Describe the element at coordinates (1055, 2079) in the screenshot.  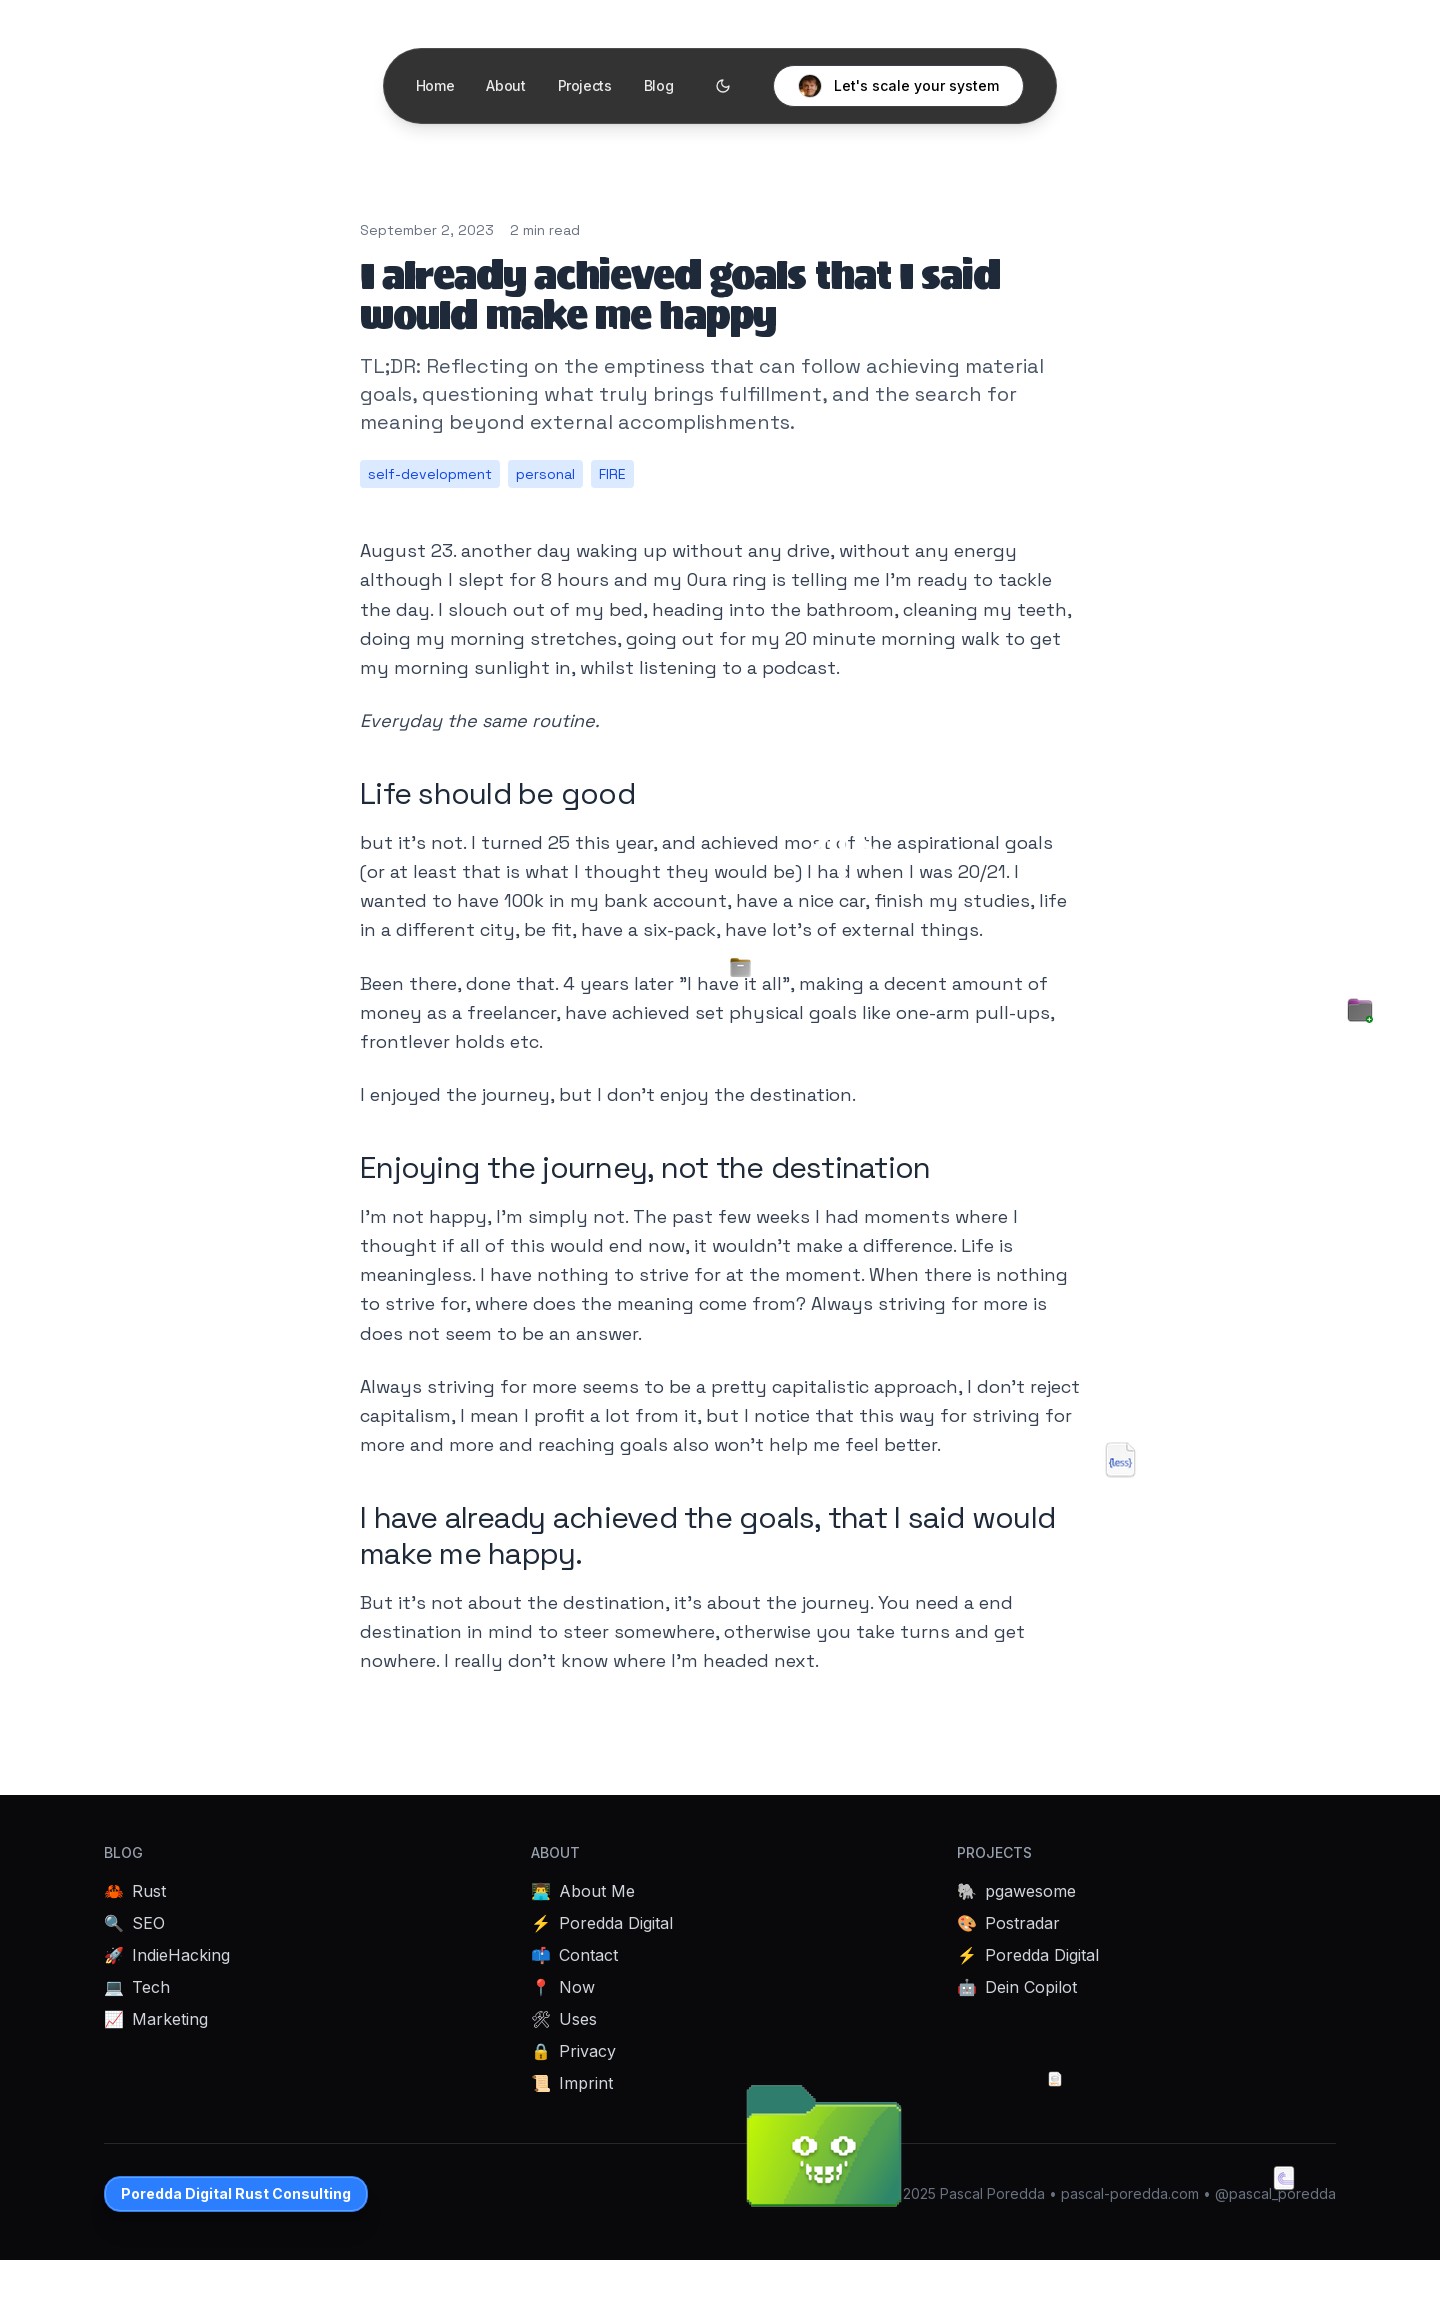
I see `a yaml configuration file` at that location.